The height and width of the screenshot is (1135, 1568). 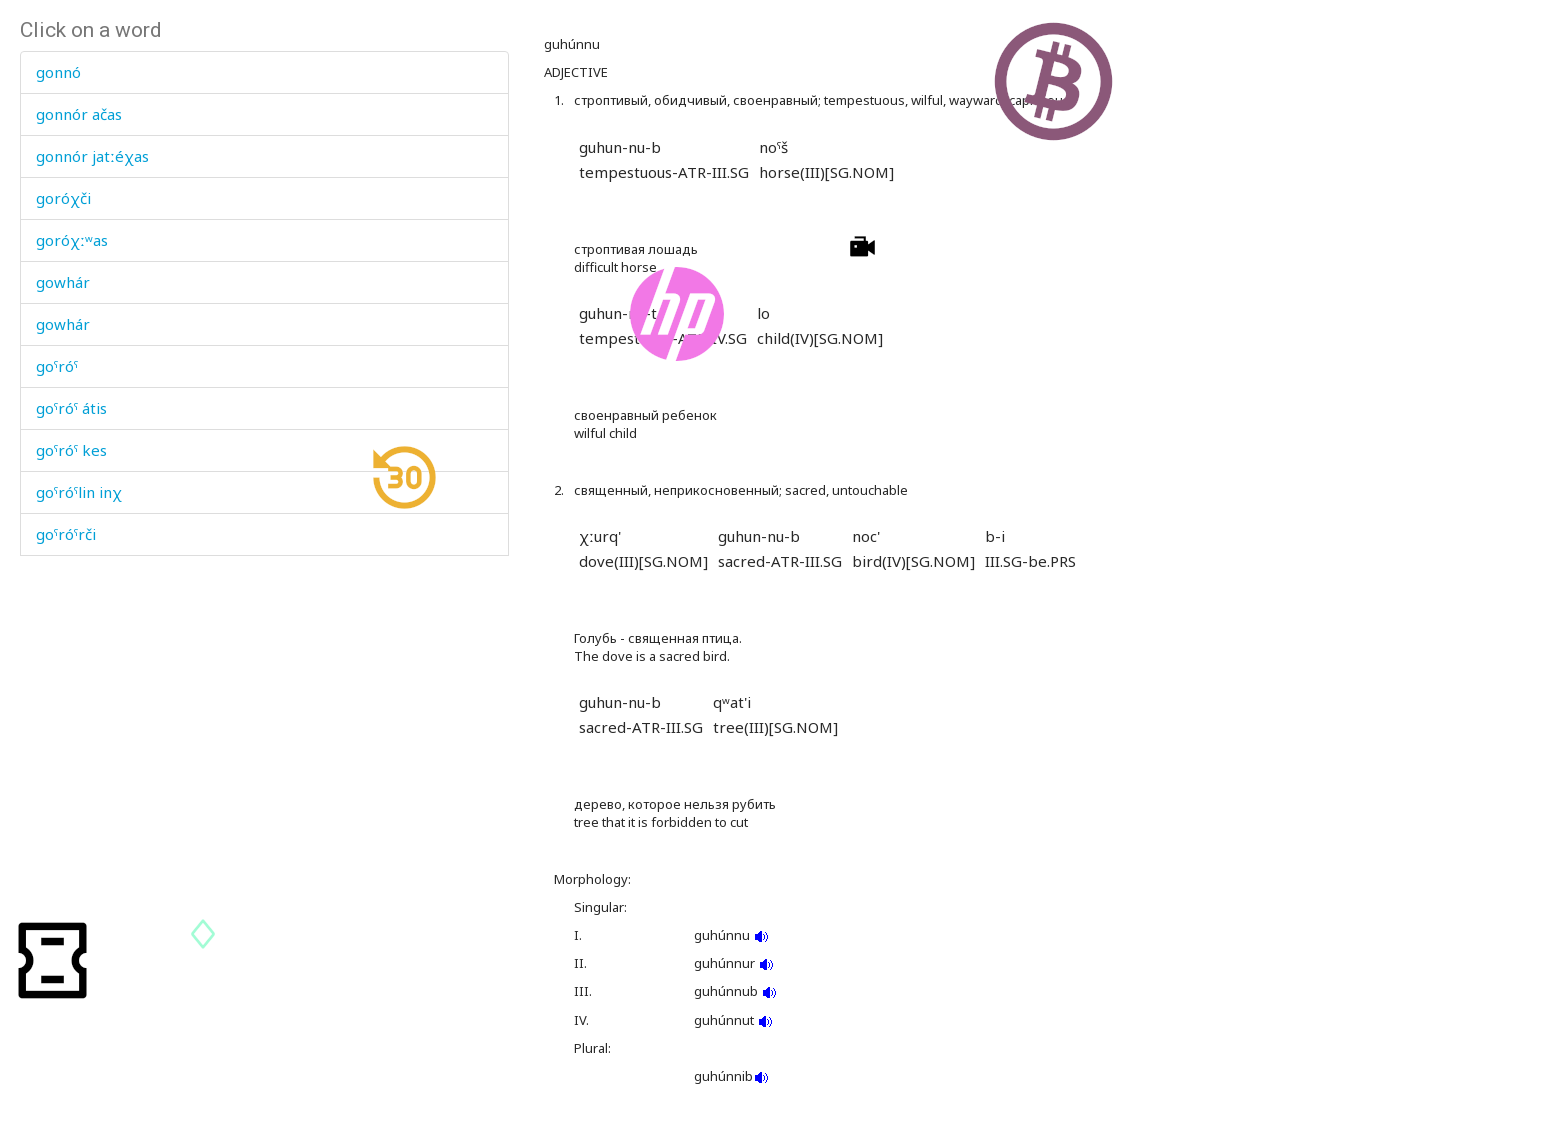 I want to click on HP brand logo, so click(x=677, y=314).